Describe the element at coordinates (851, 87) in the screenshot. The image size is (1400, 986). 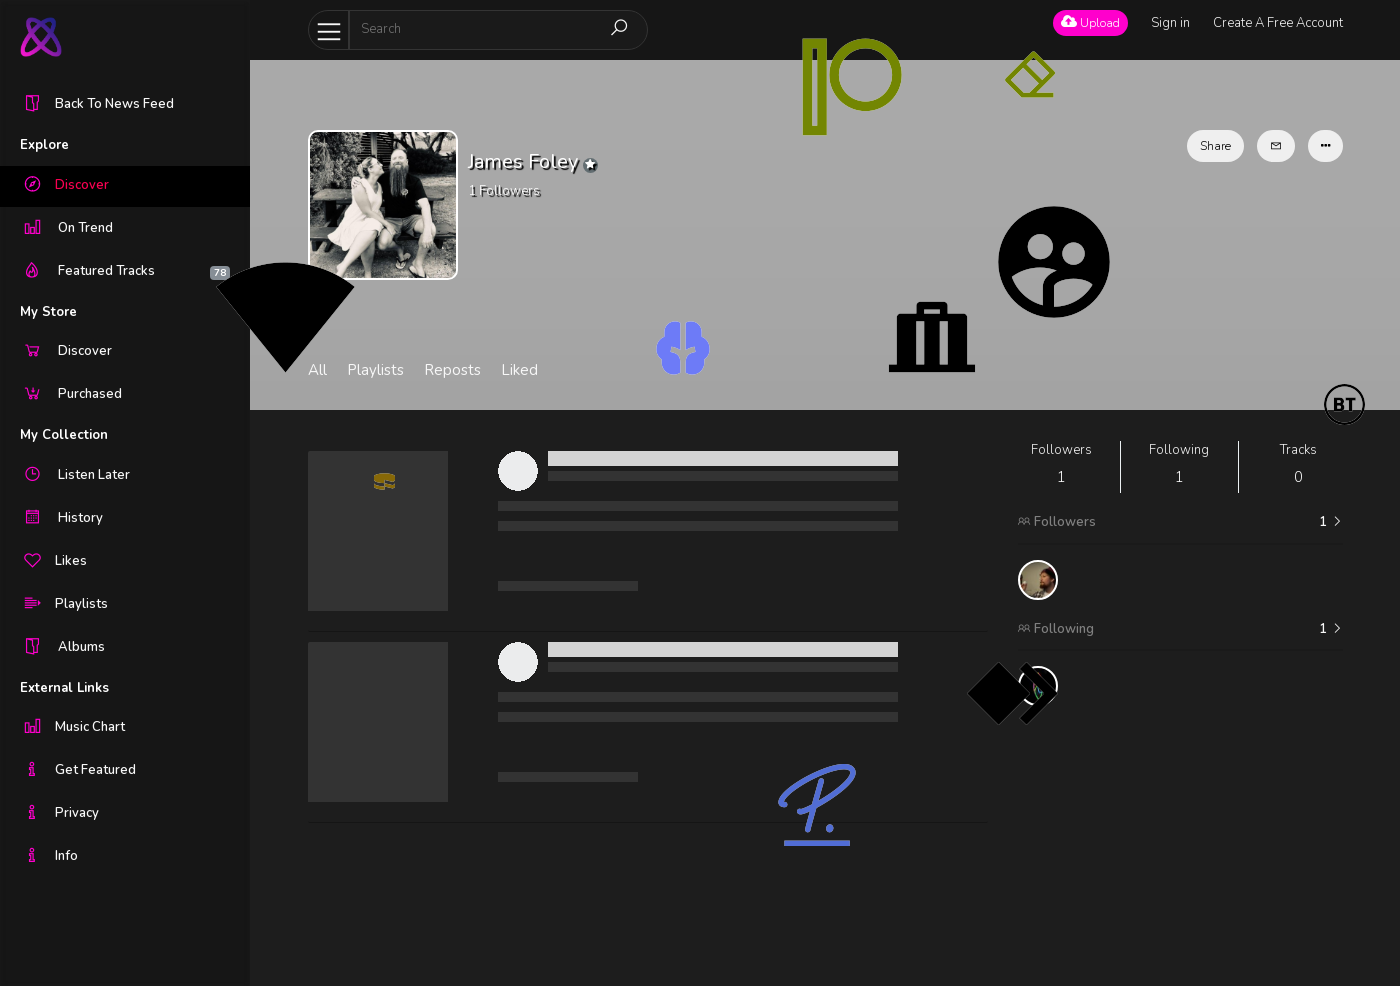
I see `link to Patreon profile` at that location.